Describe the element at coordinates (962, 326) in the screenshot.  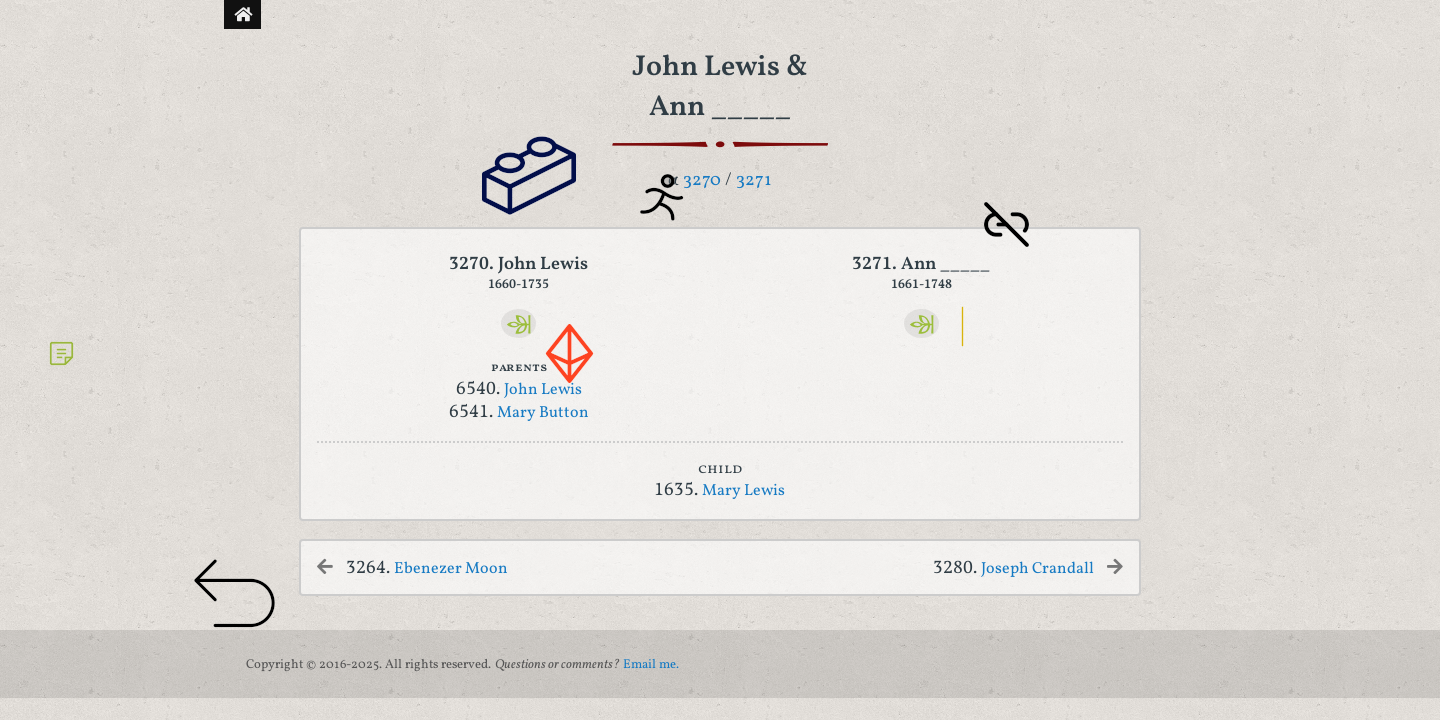
I see `vertical divider separating UI elements` at that location.